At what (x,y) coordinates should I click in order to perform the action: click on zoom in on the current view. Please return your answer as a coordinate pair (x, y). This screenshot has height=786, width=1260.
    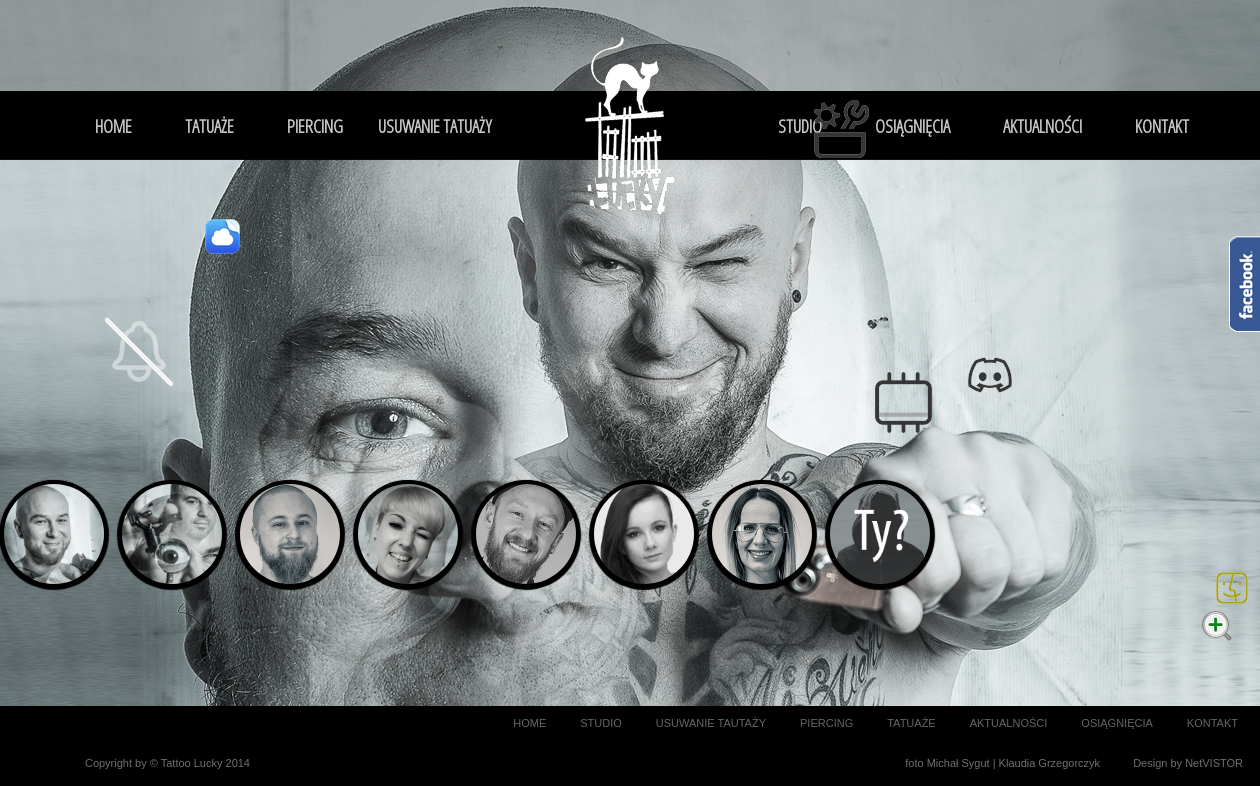
    Looking at the image, I should click on (1217, 626).